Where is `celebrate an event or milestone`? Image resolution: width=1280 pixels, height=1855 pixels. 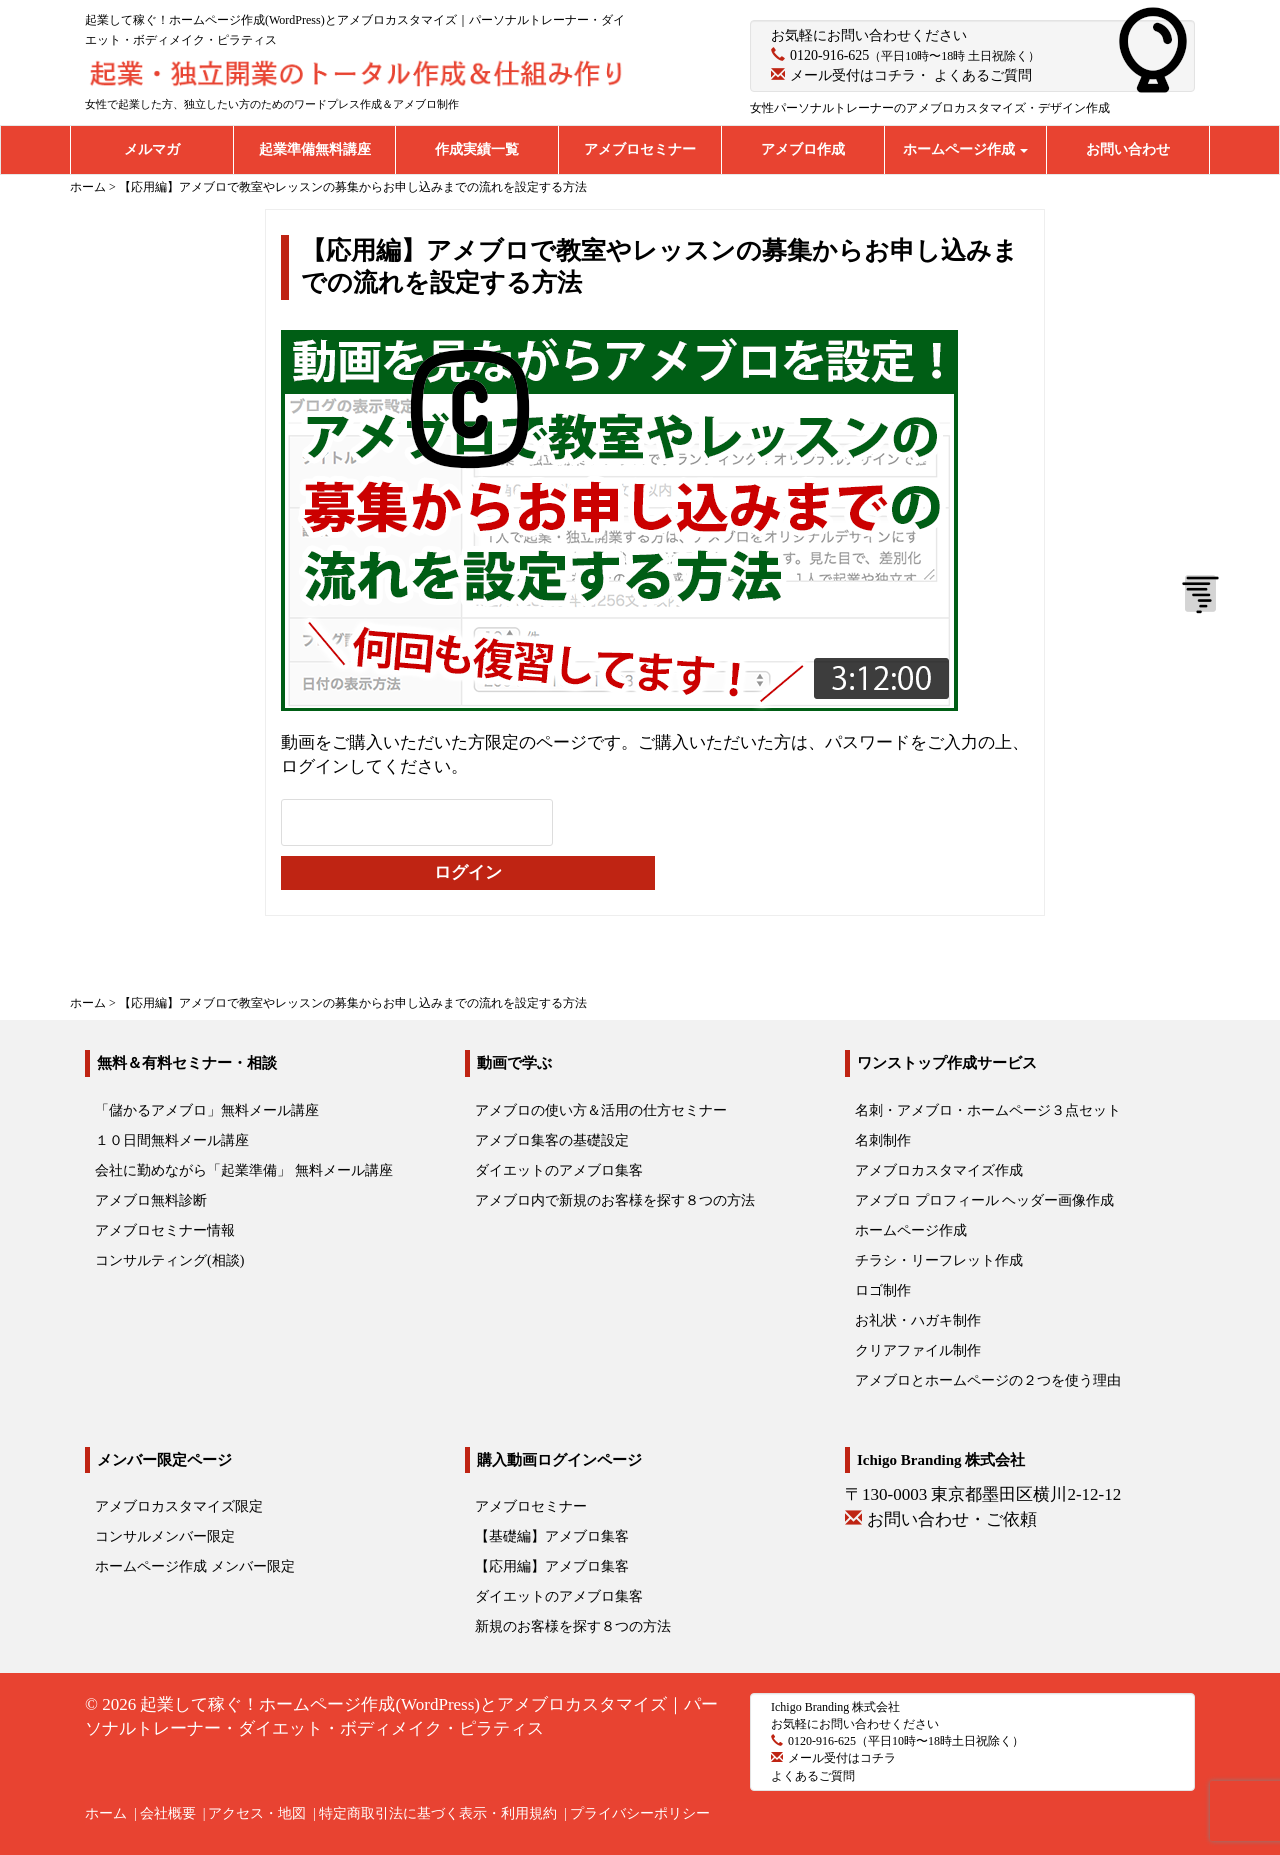 celebrate an event or milestone is located at coordinates (1153, 50).